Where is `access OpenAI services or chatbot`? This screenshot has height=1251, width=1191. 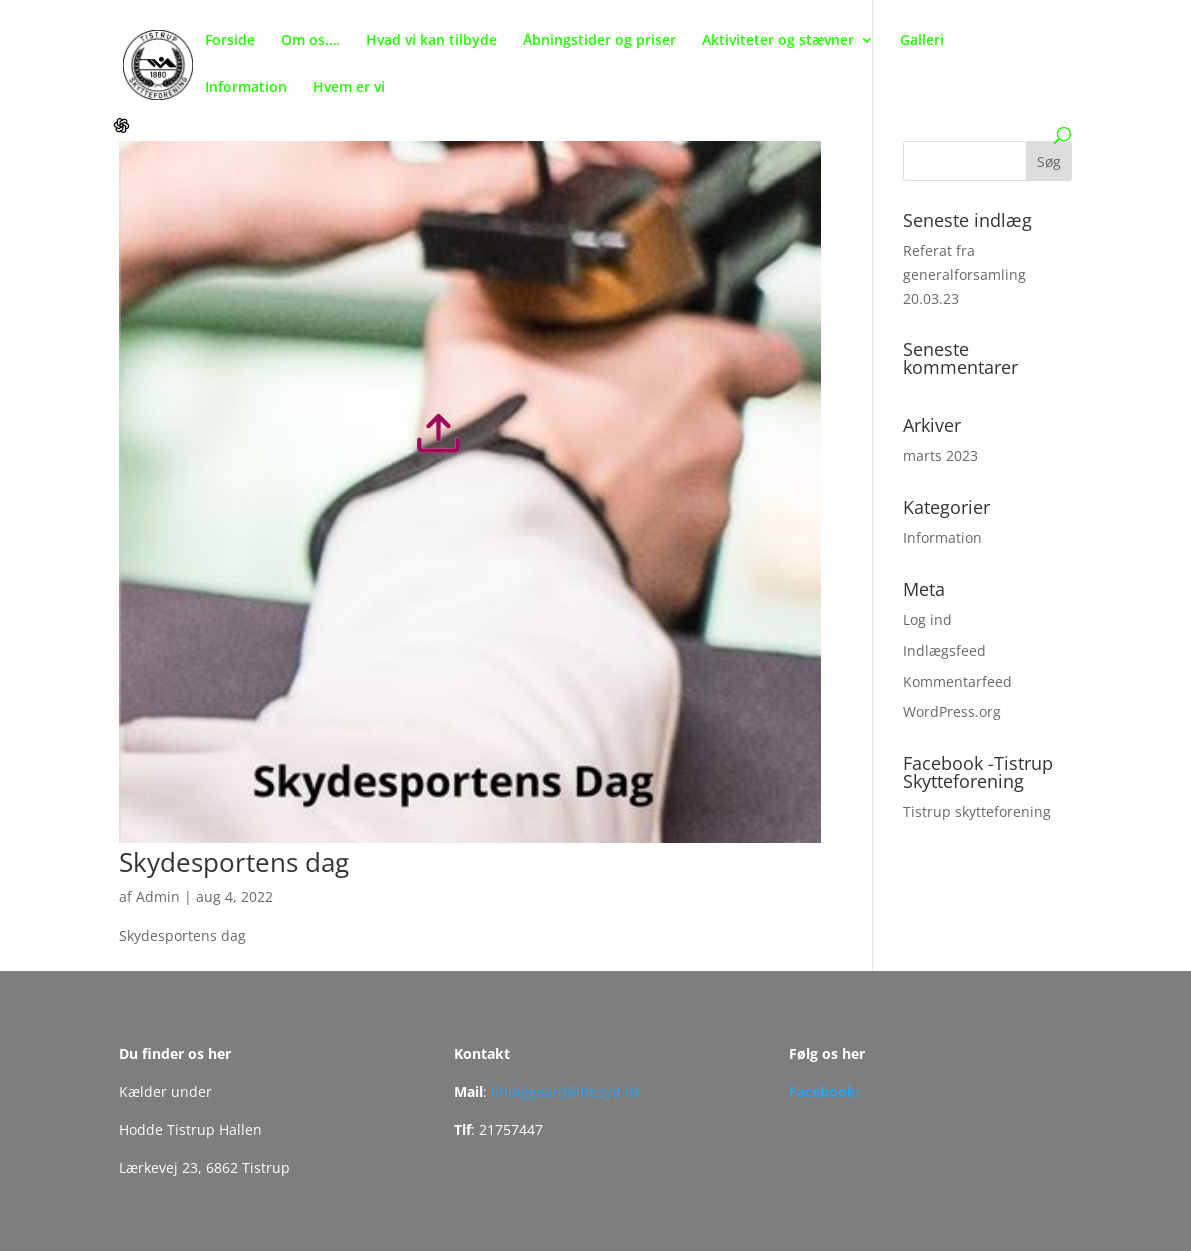 access OpenAI services or chatbot is located at coordinates (121, 125).